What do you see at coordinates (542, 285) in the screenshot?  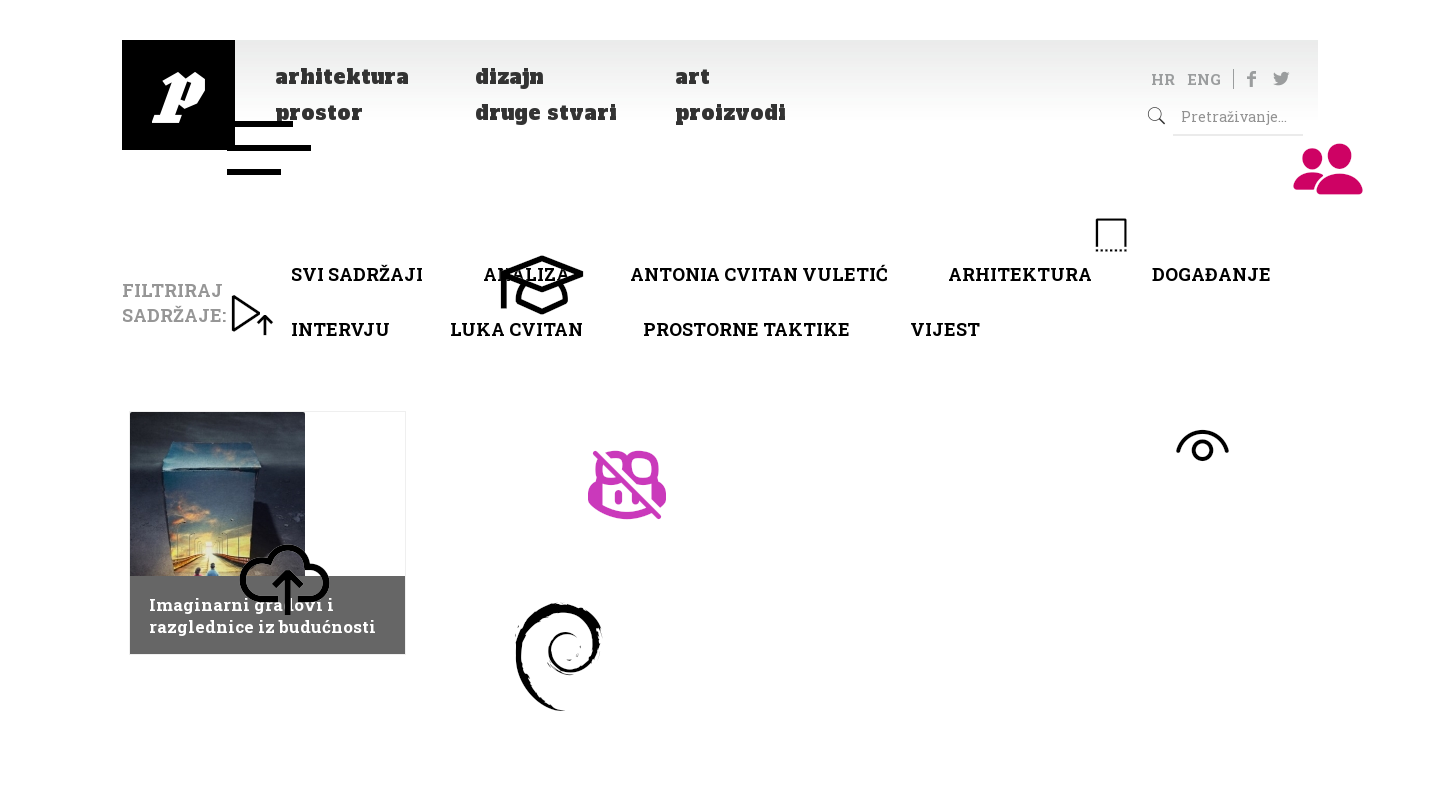 I see `access learning resources or tutorials` at bounding box center [542, 285].